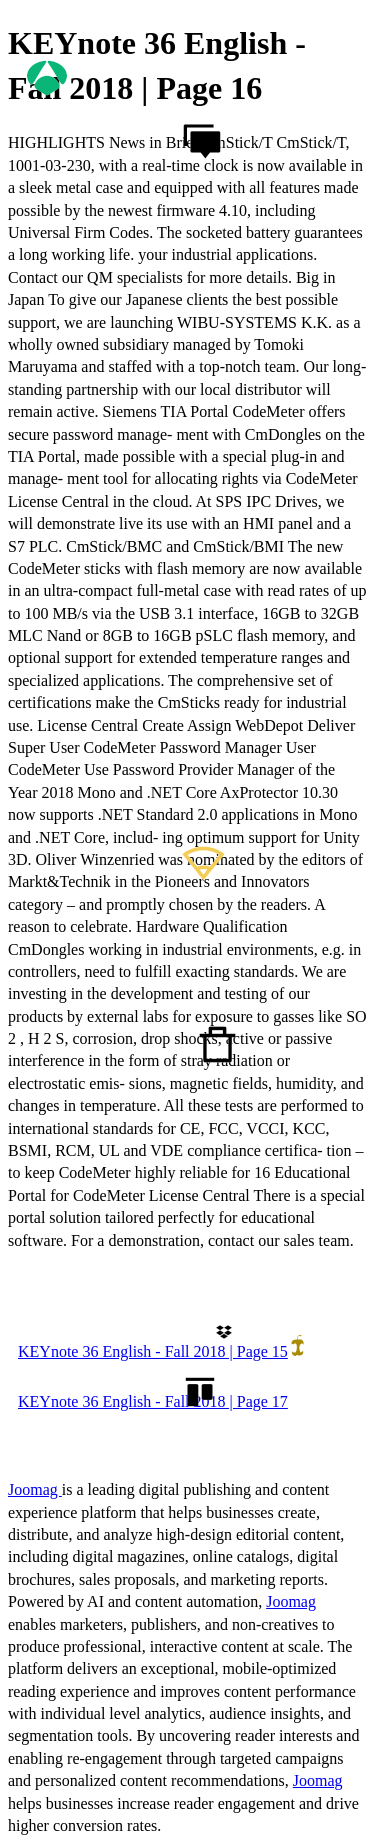 The width and height of the screenshot is (375, 1845). I want to click on indicates weak wifi signal strength, so click(203, 863).